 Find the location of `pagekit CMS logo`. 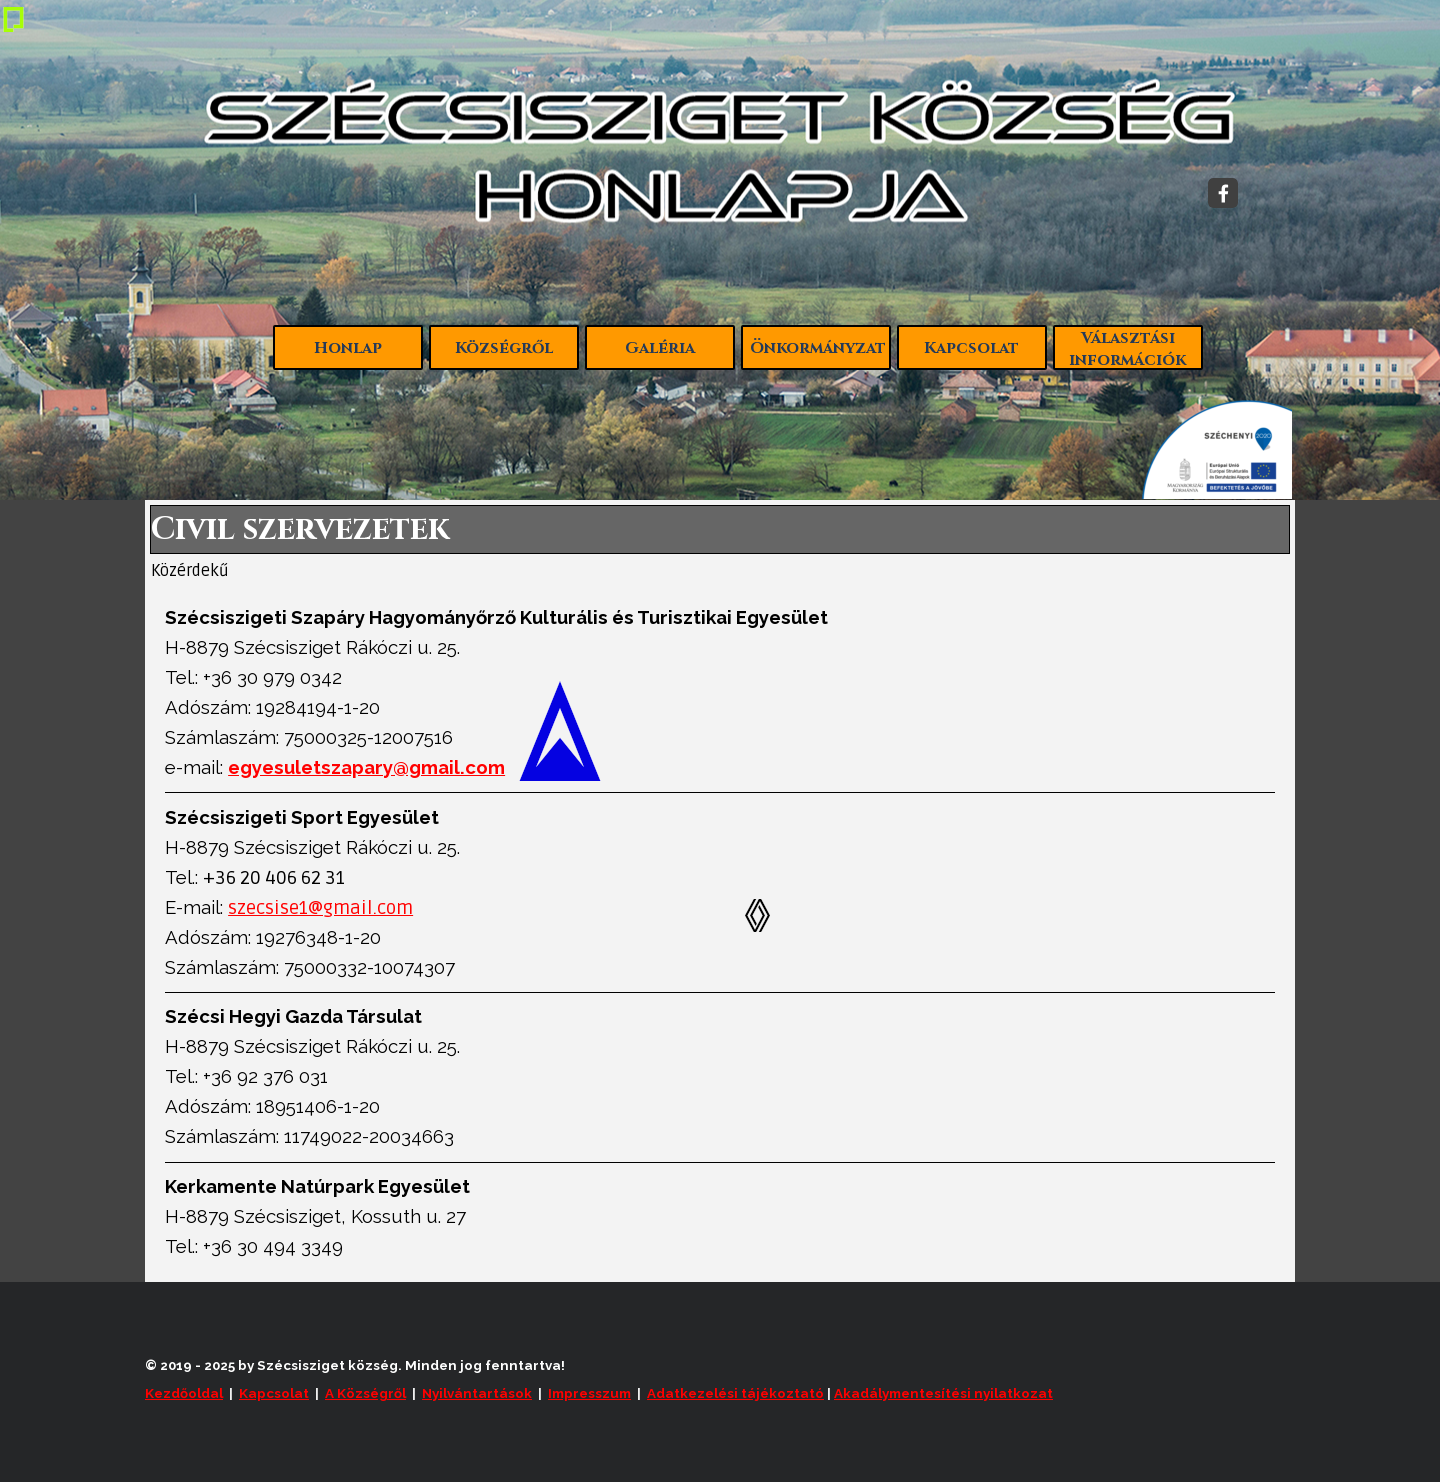

pagekit CMS logo is located at coordinates (13, 19).